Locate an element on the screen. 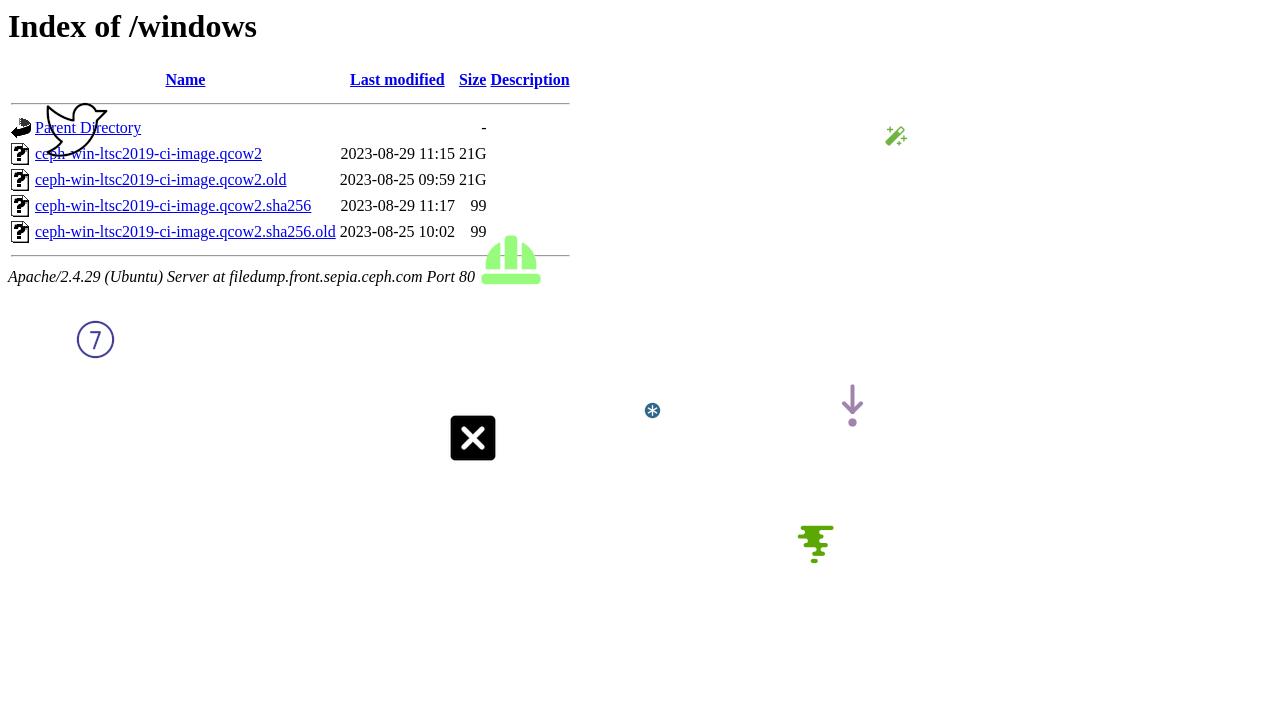  apply automatic enhancements or effects is located at coordinates (895, 136).